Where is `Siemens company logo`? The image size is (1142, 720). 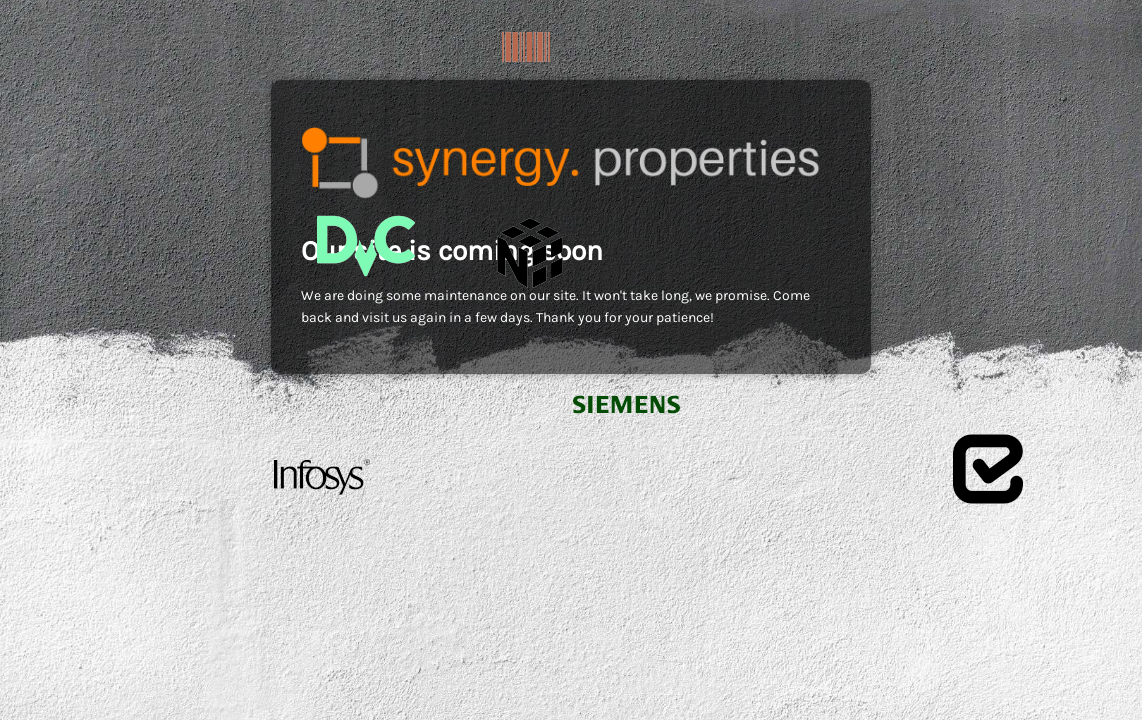
Siemens company logo is located at coordinates (626, 404).